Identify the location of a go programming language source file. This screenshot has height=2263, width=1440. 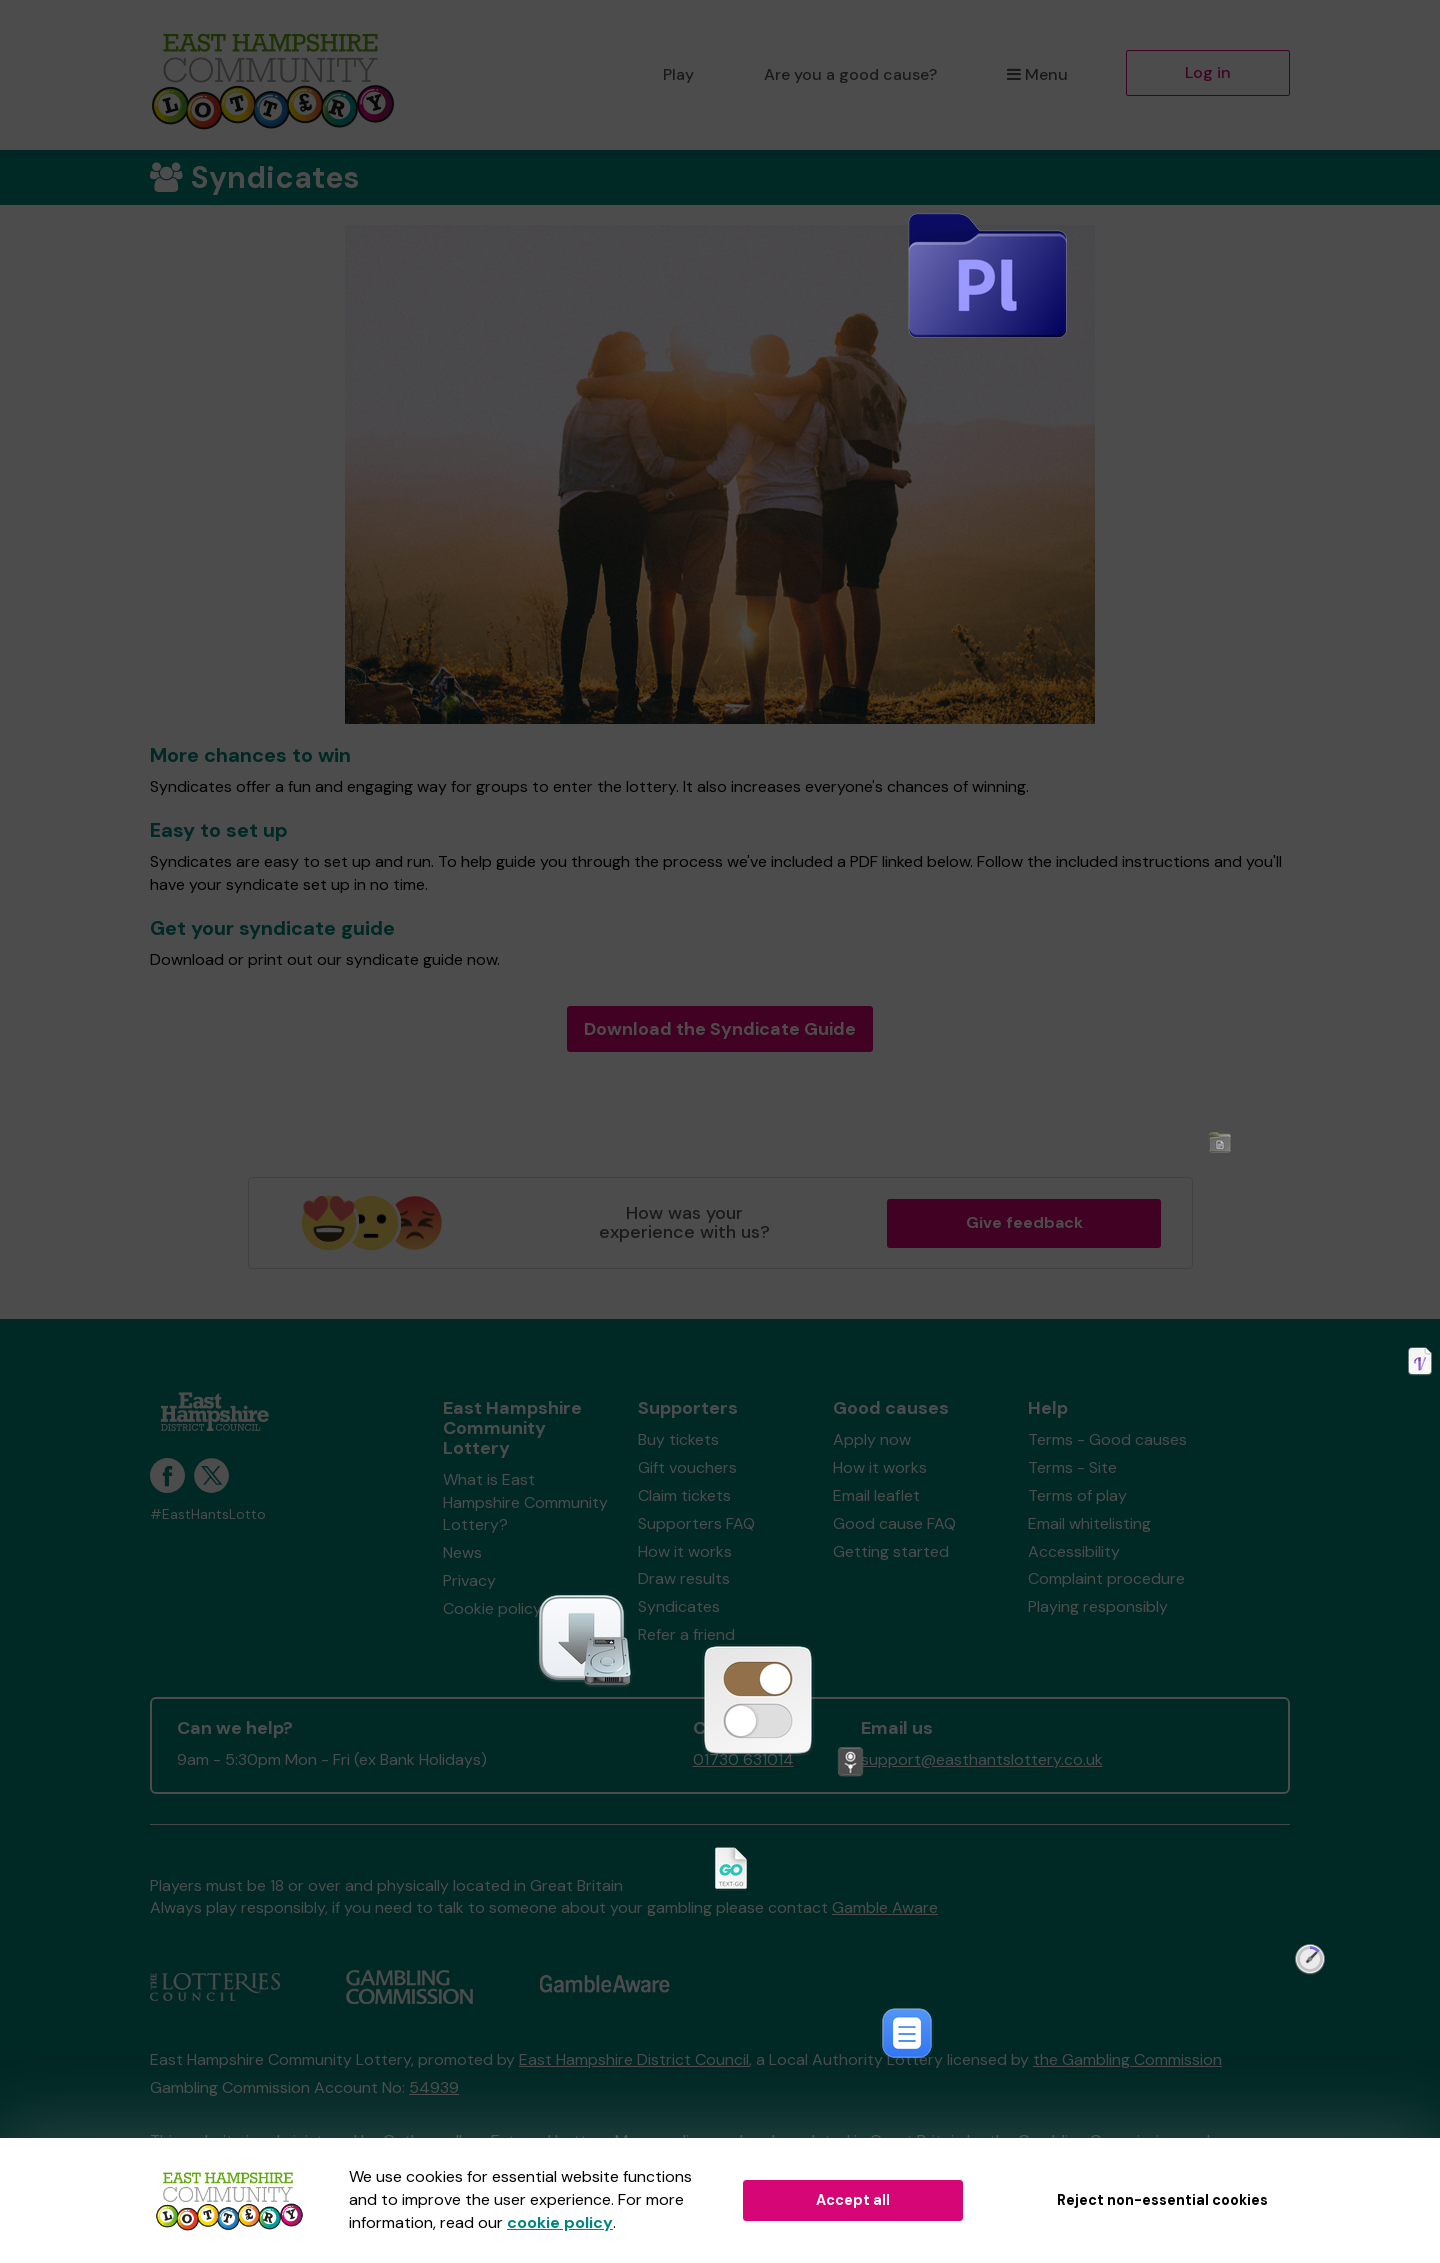
(731, 1869).